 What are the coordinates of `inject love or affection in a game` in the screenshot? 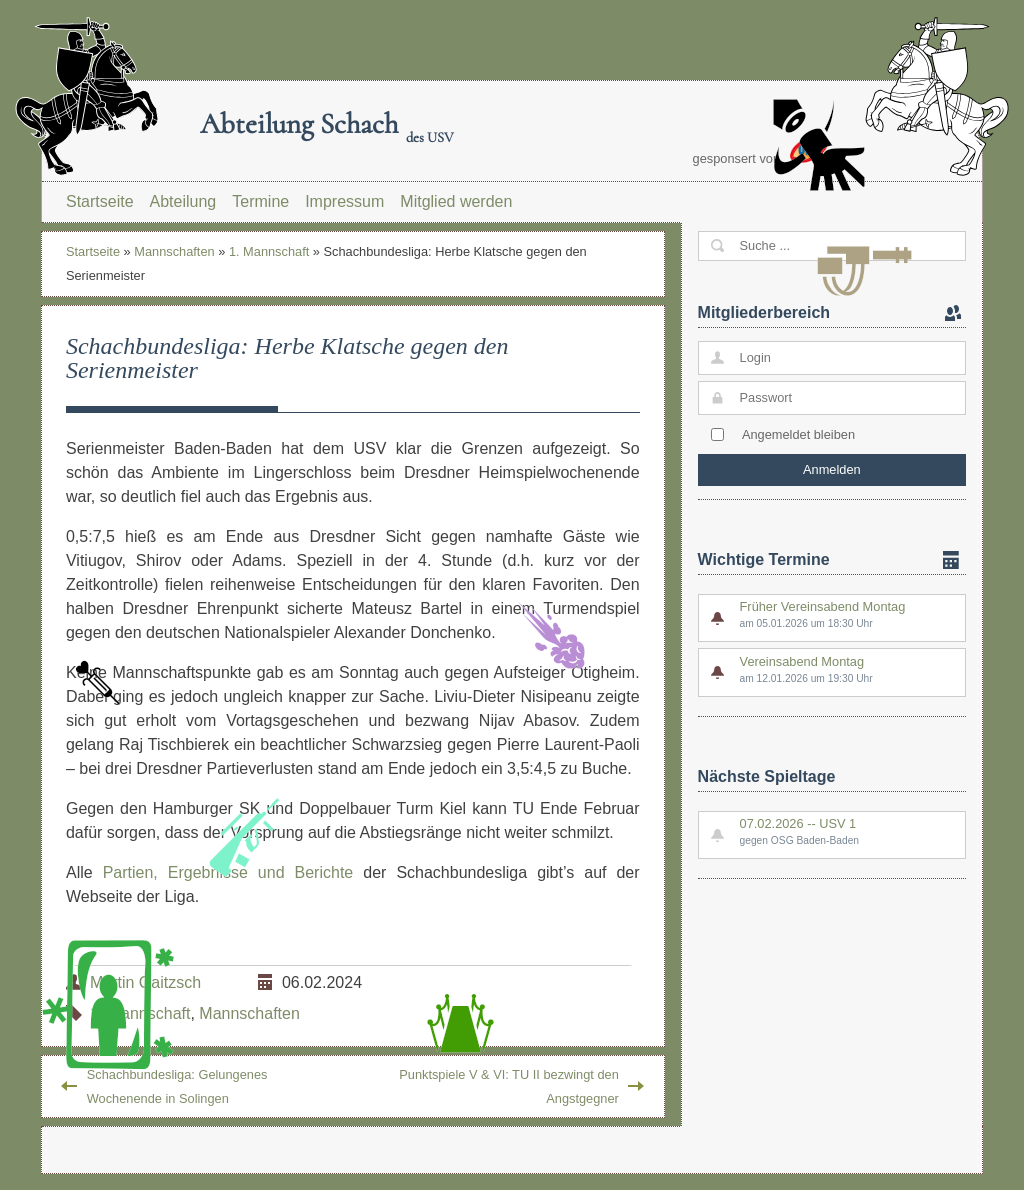 It's located at (98, 683).